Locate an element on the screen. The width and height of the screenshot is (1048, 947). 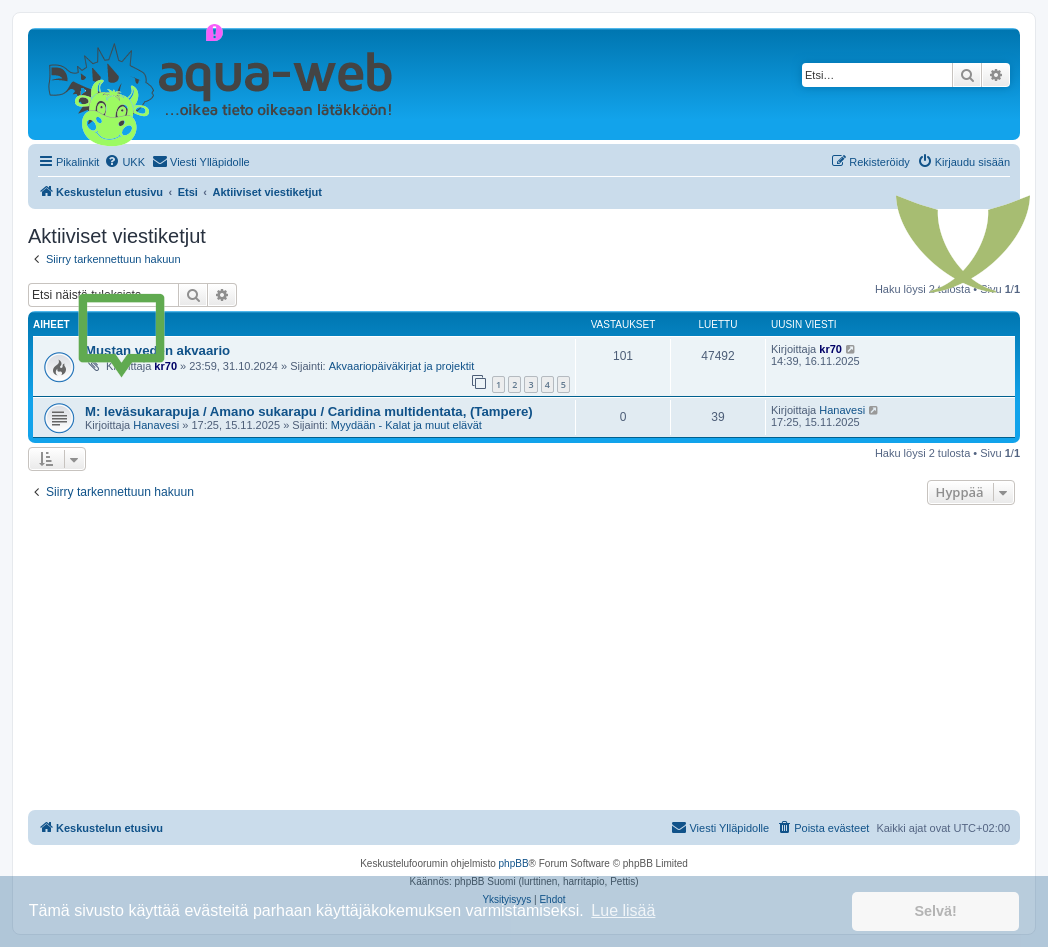
open the HappyCow app for finding vegan and vegetarian restaurants is located at coordinates (112, 113).